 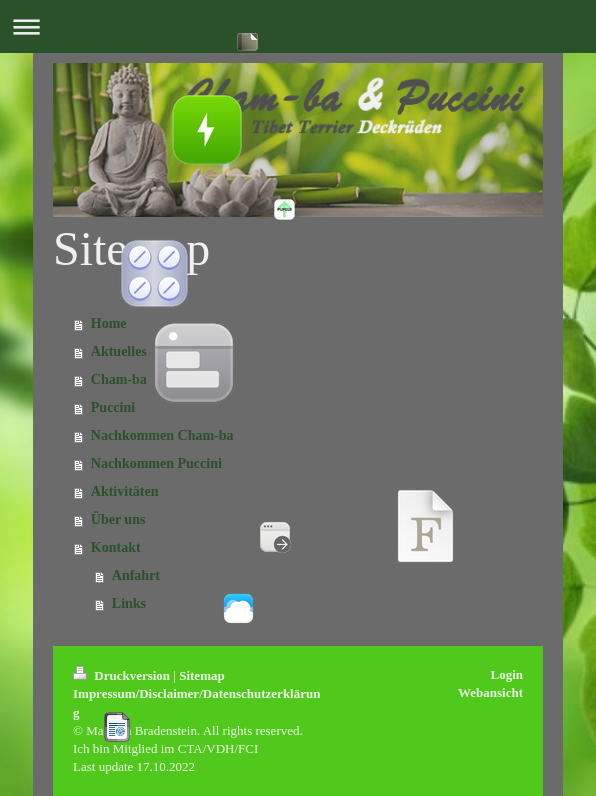 What do you see at coordinates (194, 364) in the screenshot?
I see `access window tiling and layout settings` at bounding box center [194, 364].